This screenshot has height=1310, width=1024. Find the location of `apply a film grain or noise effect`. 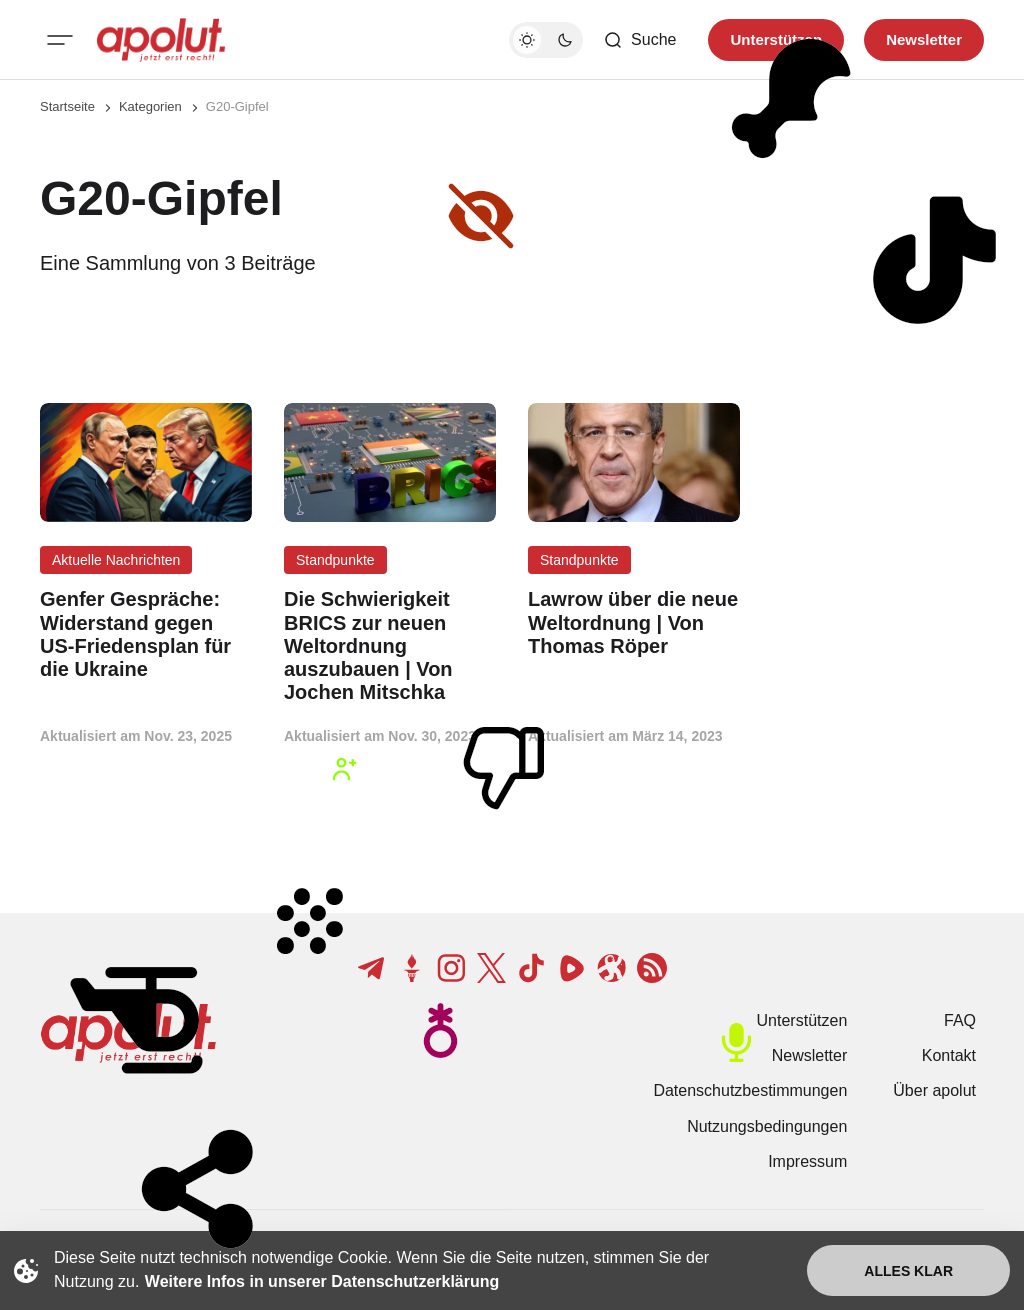

apply a film grain or noise effect is located at coordinates (310, 921).